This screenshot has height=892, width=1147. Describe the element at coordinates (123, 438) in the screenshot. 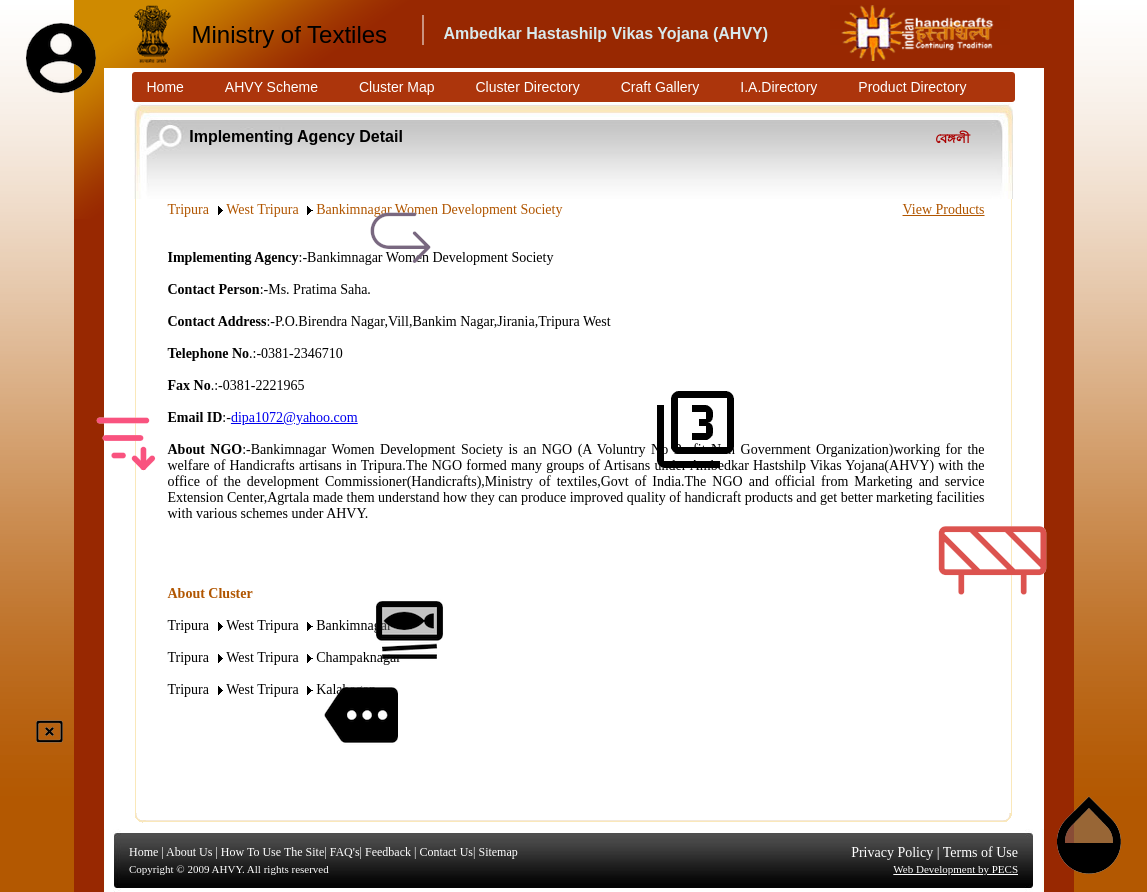

I see `sort or filter items in descending order` at that location.